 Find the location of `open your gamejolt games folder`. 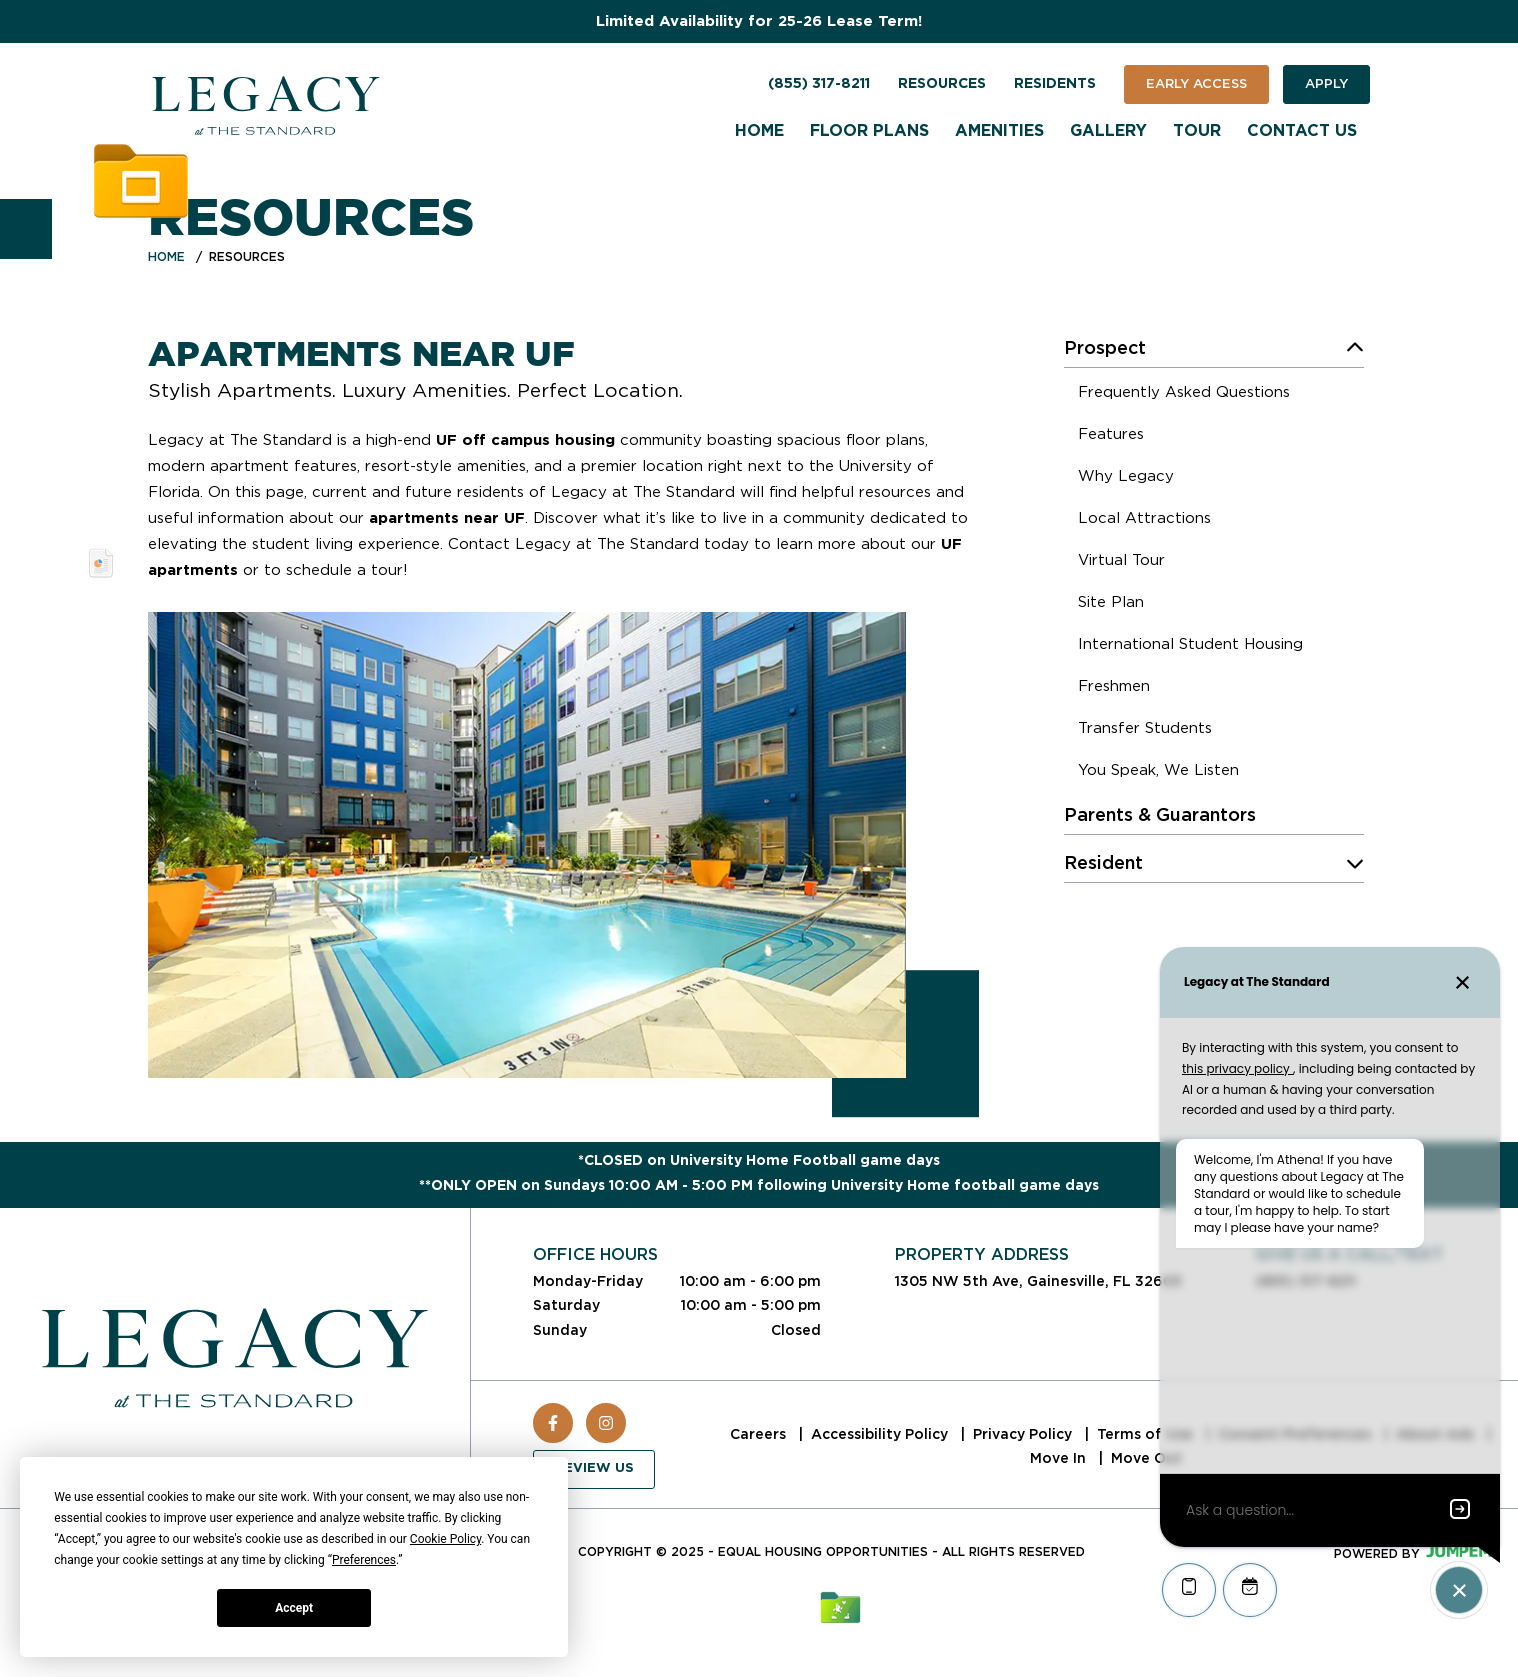

open your gamejolt games folder is located at coordinates (840, 1608).